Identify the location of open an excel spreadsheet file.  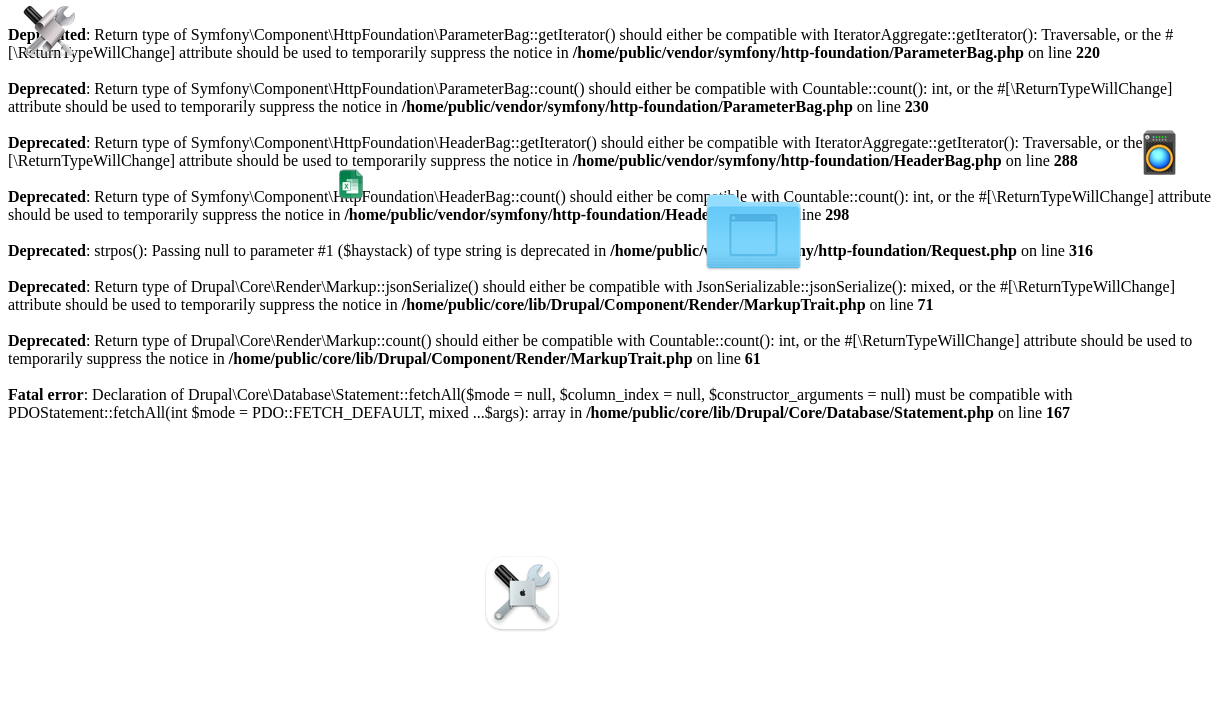
(351, 184).